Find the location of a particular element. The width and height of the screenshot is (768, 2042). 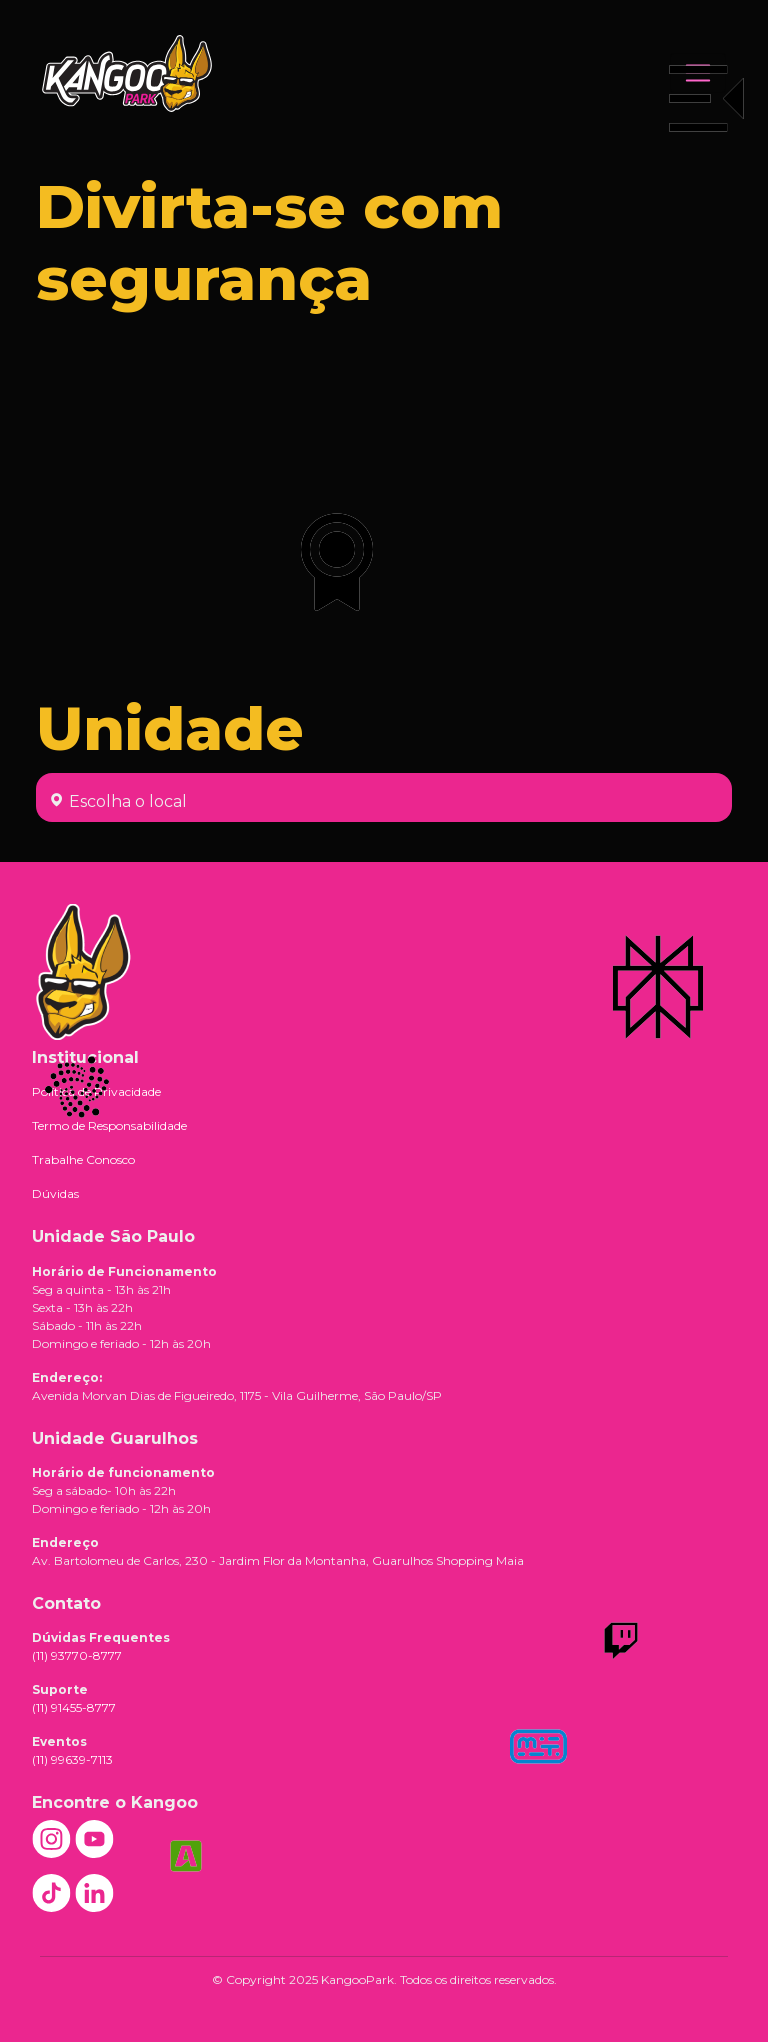

collapse sidebar or navigation panel is located at coordinates (706, 98).